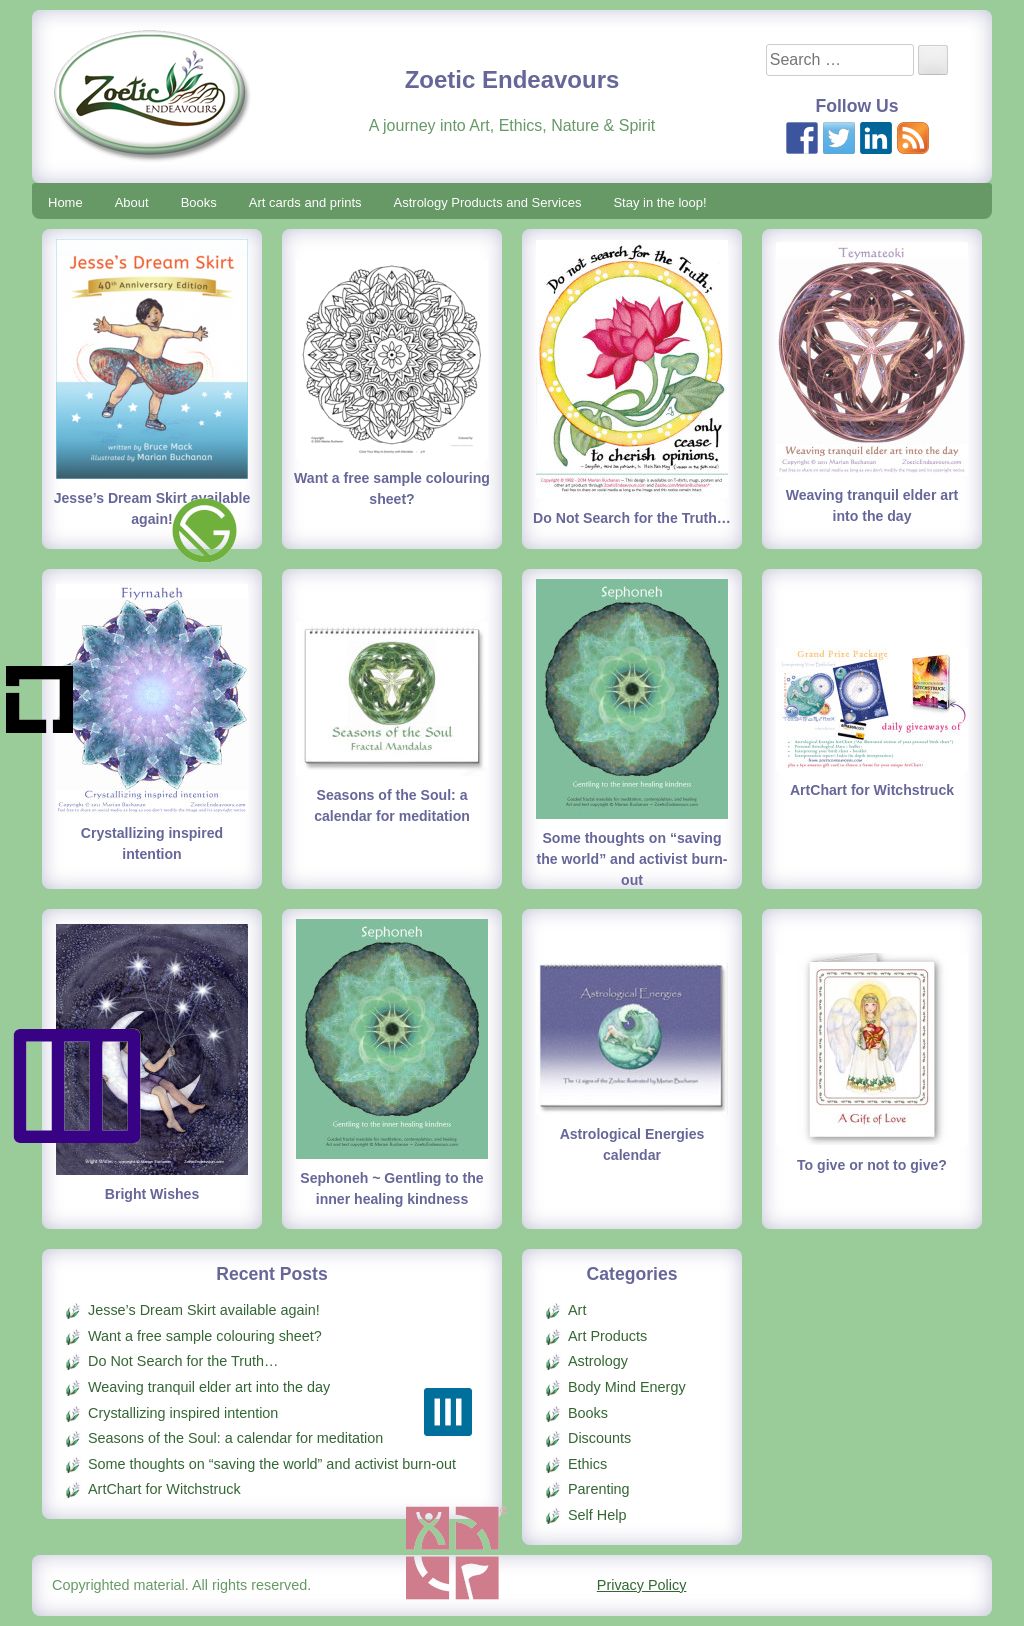  Describe the element at coordinates (457, 1553) in the screenshot. I see `open the geocaching app` at that location.